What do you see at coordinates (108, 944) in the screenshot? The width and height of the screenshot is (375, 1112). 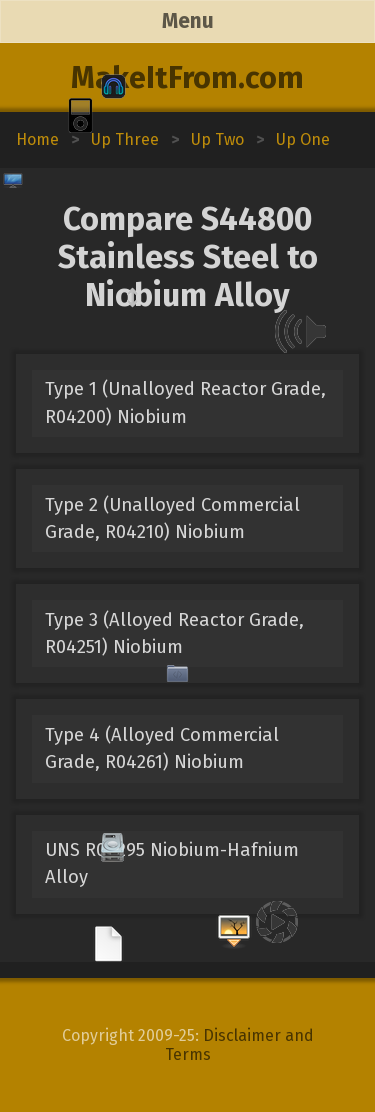 I see `a blank or empty document file` at bounding box center [108, 944].